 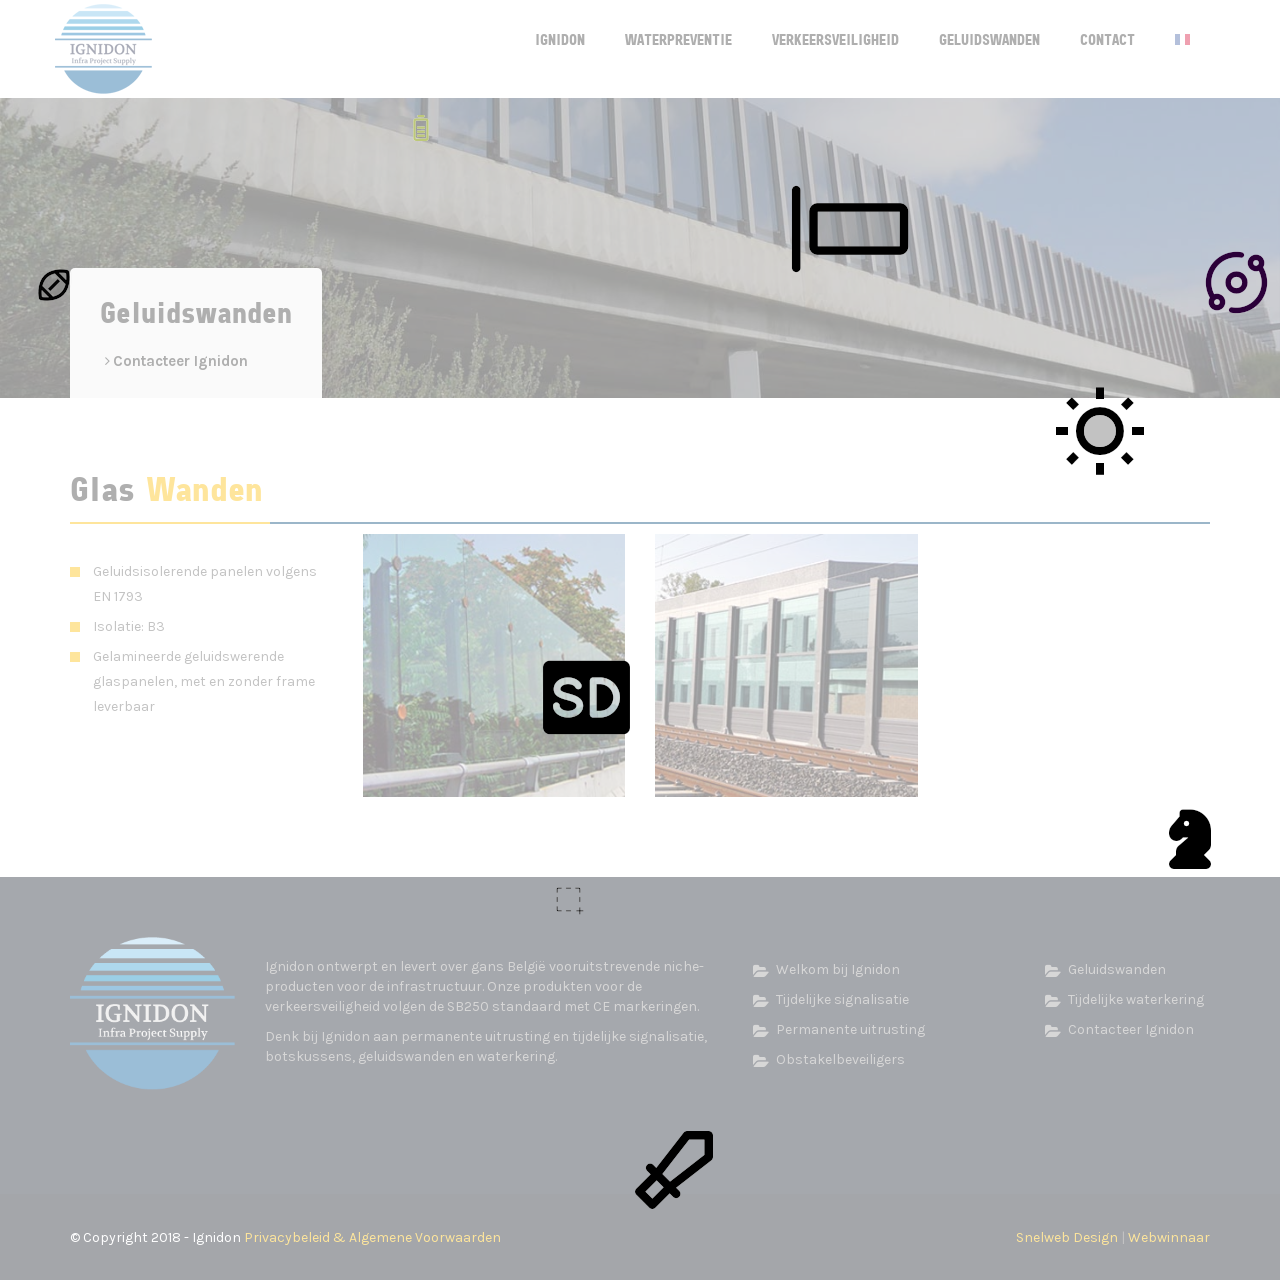 What do you see at coordinates (1190, 841) in the screenshot?
I see `play chess or access chess game` at bounding box center [1190, 841].